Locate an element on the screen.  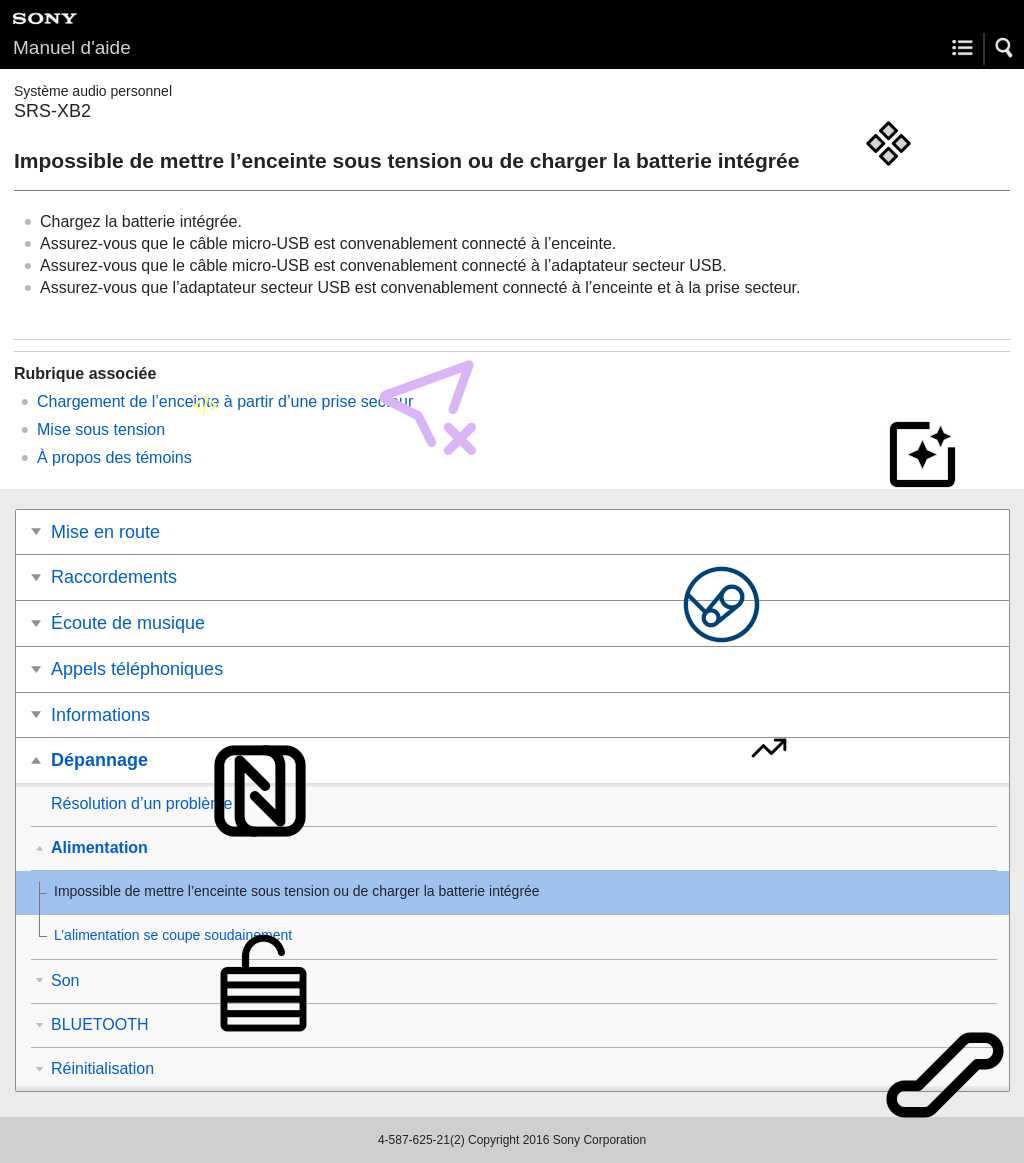
indicates escalator location in a building or transit map is located at coordinates (945, 1075).